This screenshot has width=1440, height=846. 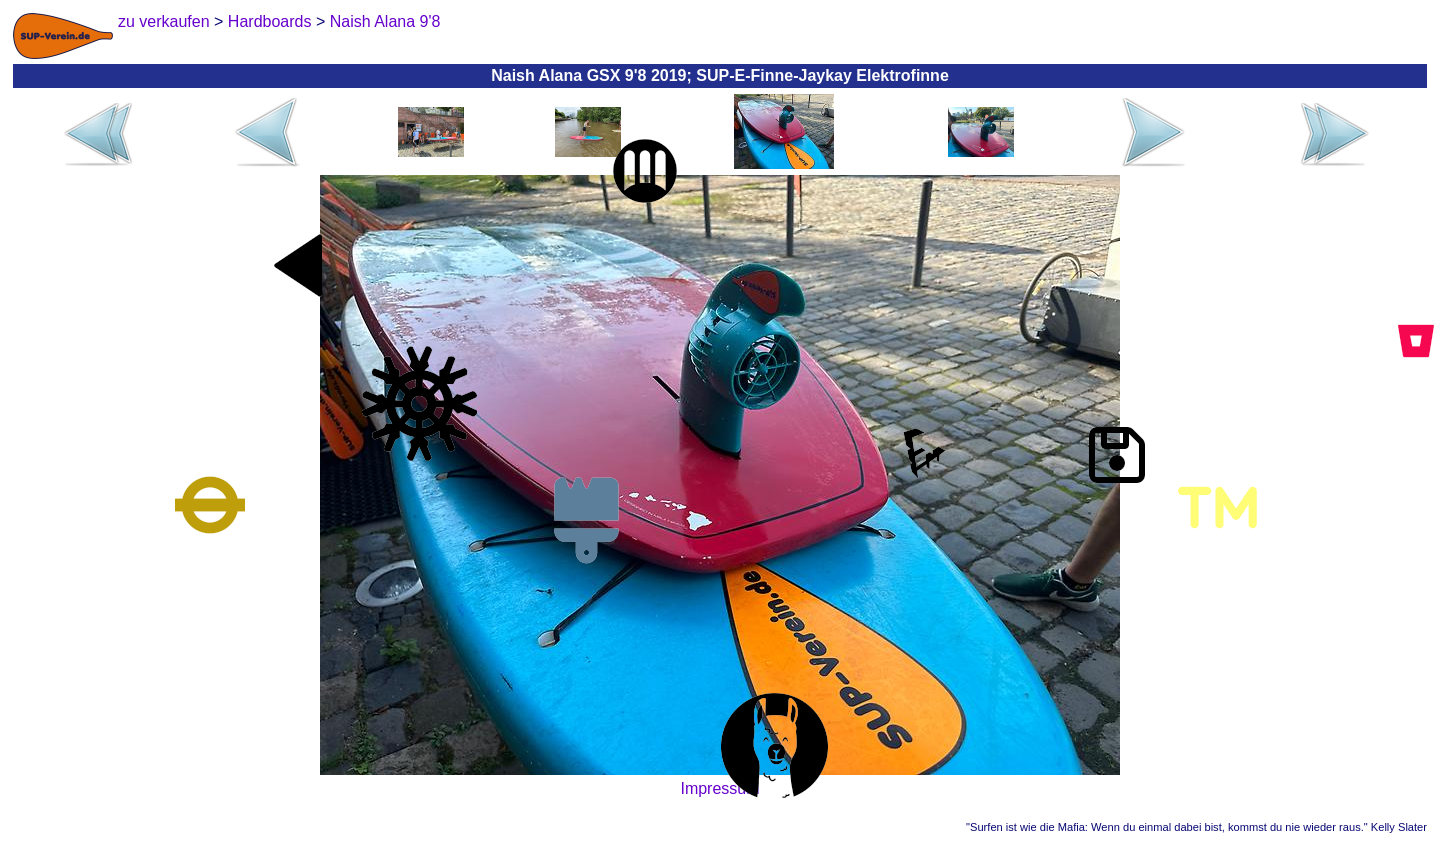 I want to click on transport for london official logo, so click(x=210, y=505).